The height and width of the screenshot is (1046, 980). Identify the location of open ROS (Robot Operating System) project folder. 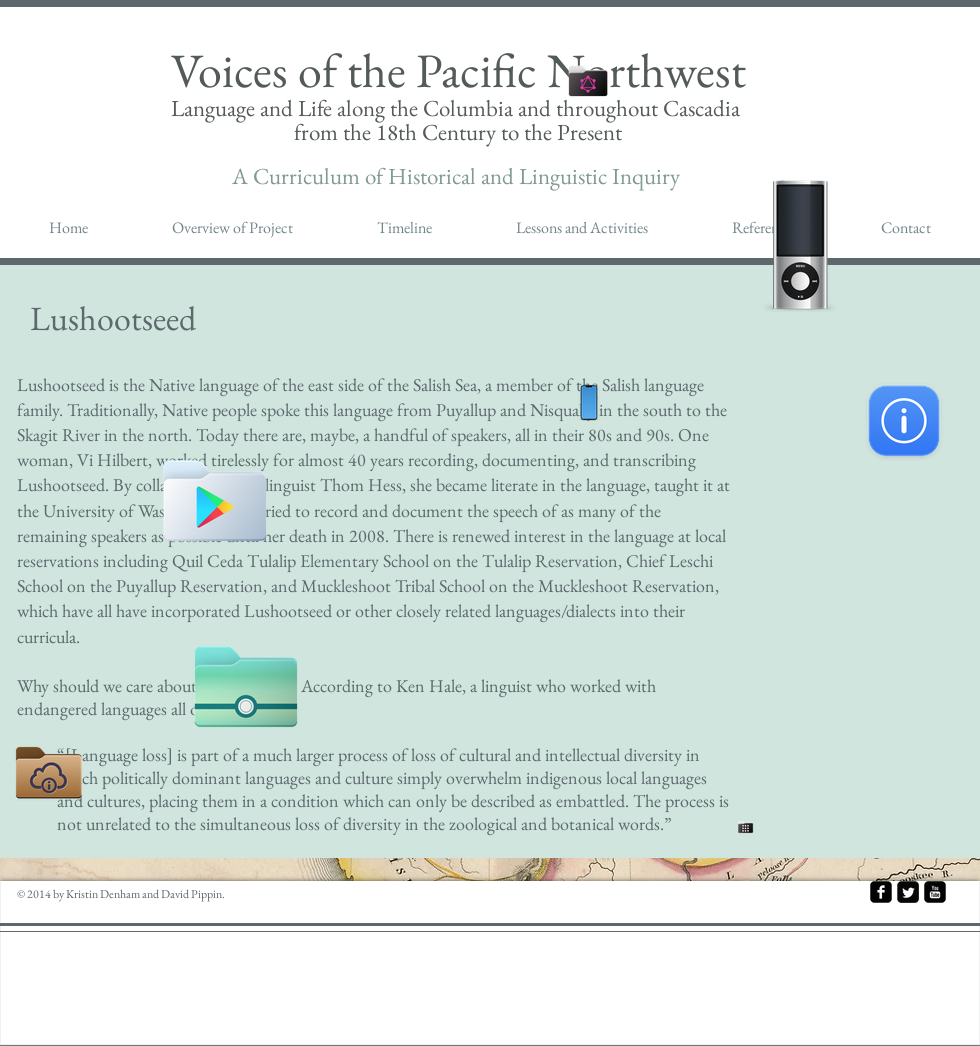
(745, 827).